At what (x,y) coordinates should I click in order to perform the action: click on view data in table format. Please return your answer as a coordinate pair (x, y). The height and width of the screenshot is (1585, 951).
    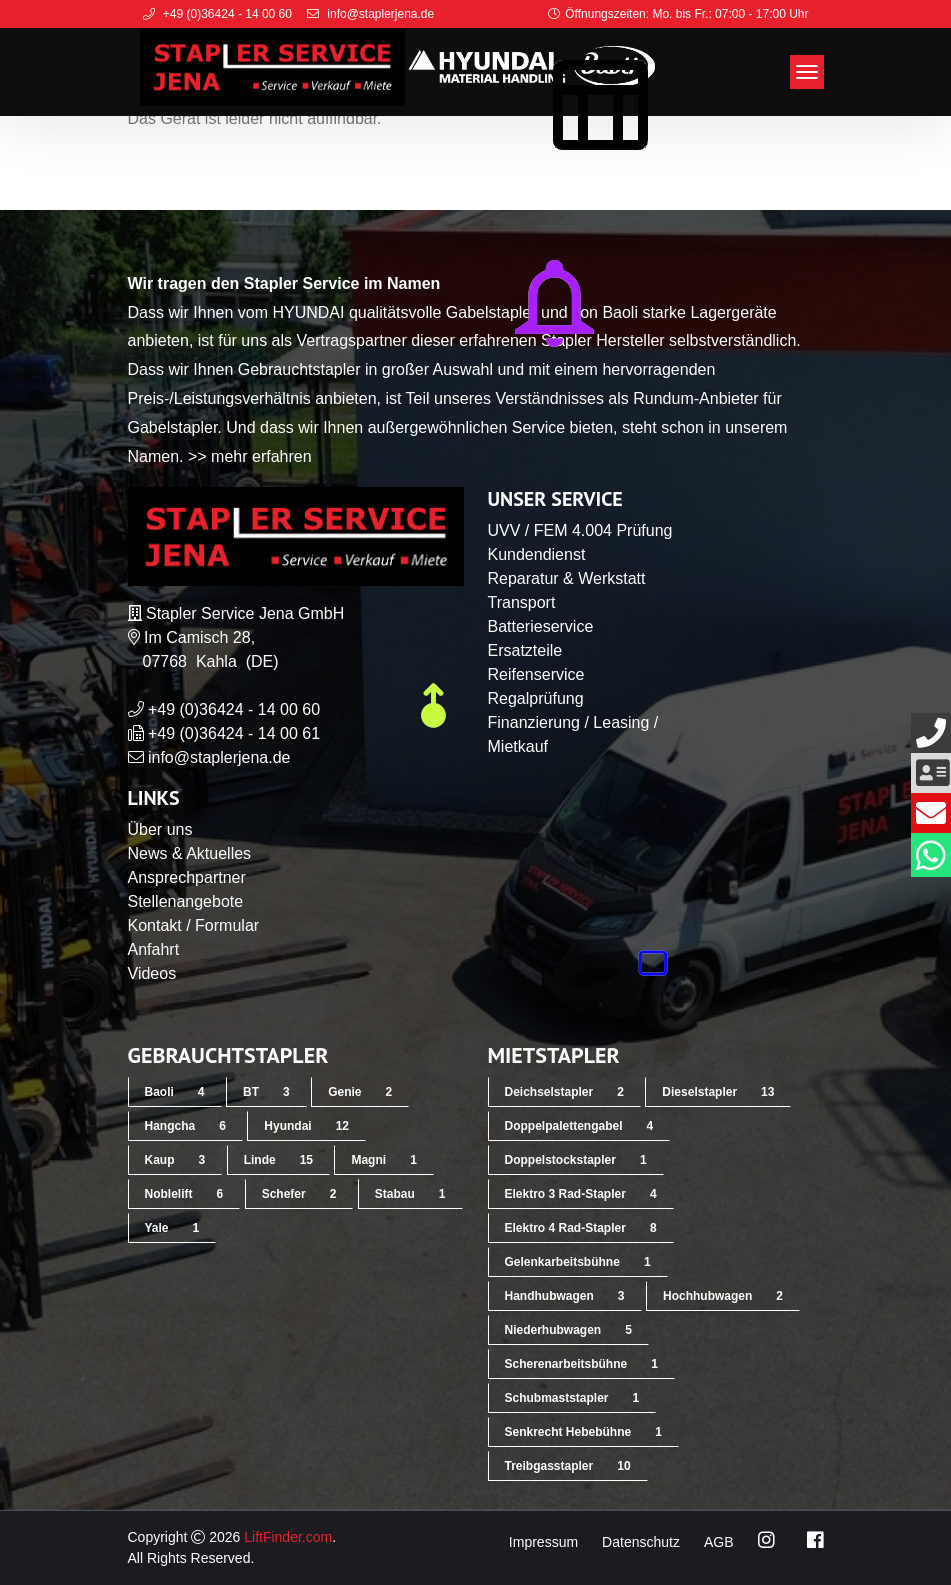
    Looking at the image, I should click on (598, 105).